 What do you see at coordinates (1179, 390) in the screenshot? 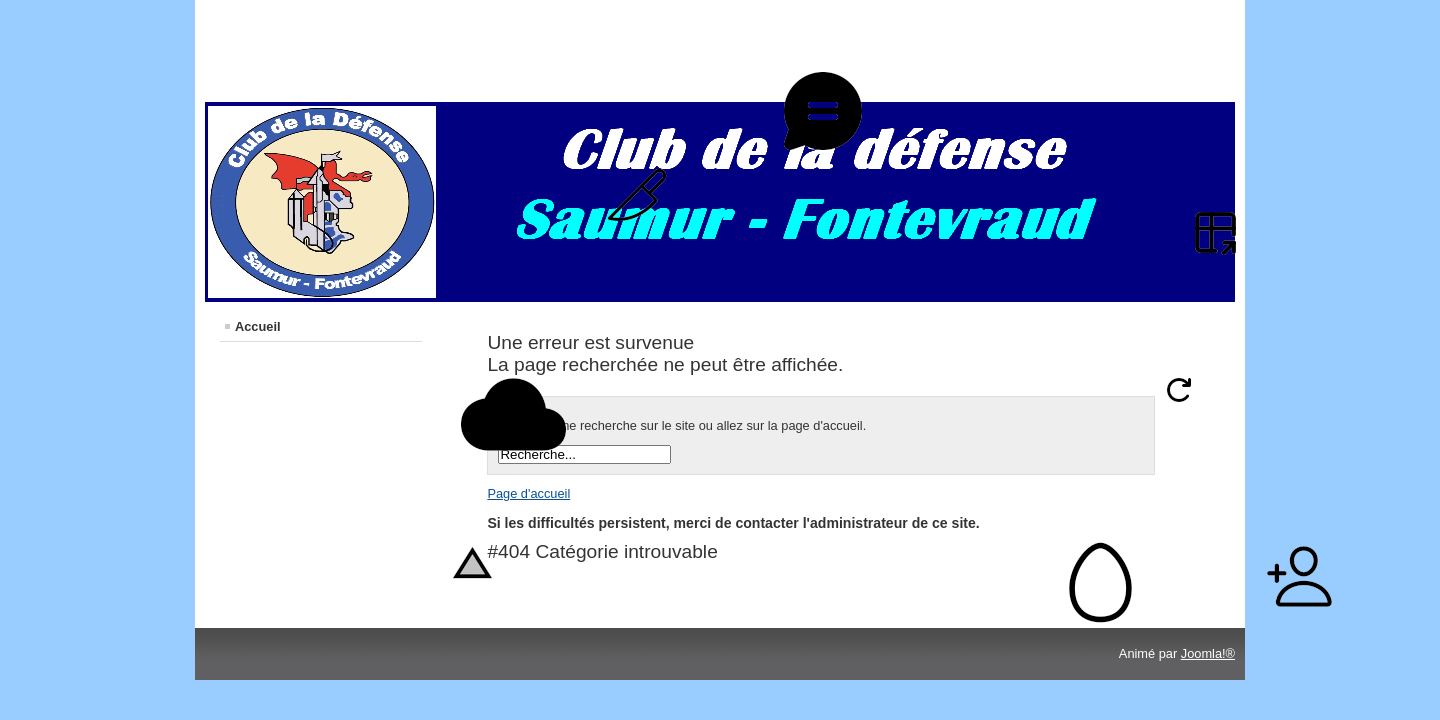
I see `redo the last action` at bounding box center [1179, 390].